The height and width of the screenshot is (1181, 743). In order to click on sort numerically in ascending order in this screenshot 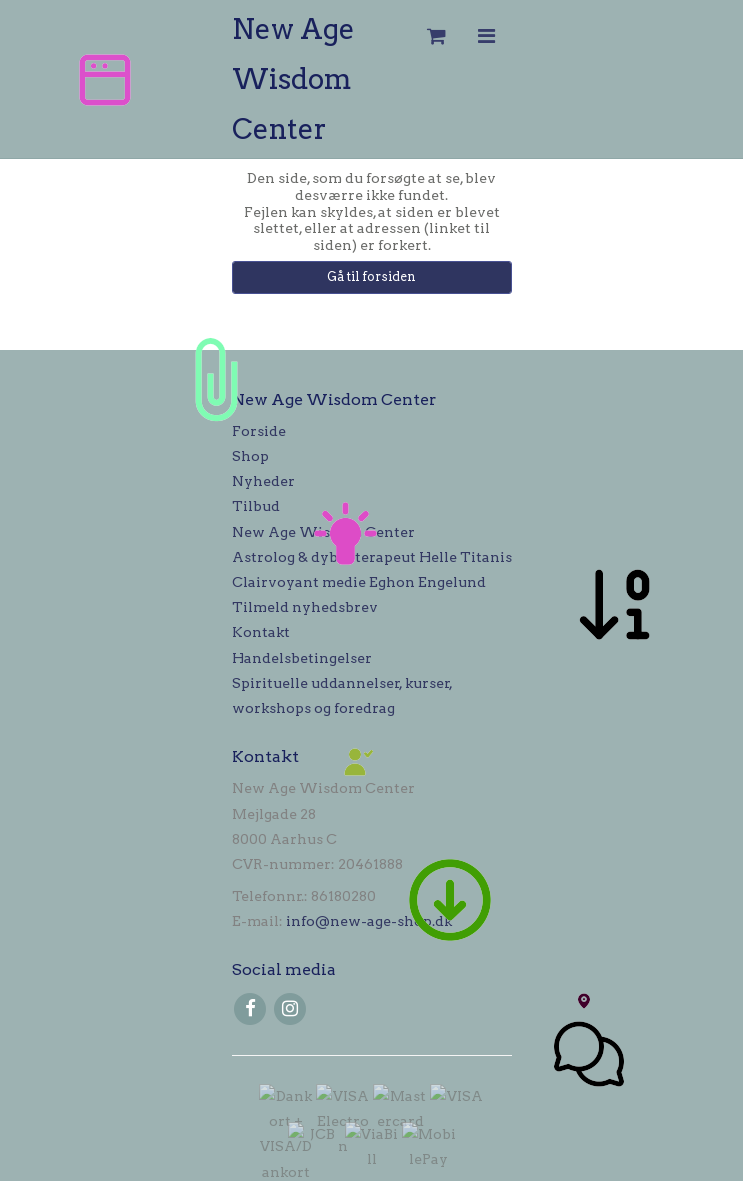, I will do `click(618, 604)`.